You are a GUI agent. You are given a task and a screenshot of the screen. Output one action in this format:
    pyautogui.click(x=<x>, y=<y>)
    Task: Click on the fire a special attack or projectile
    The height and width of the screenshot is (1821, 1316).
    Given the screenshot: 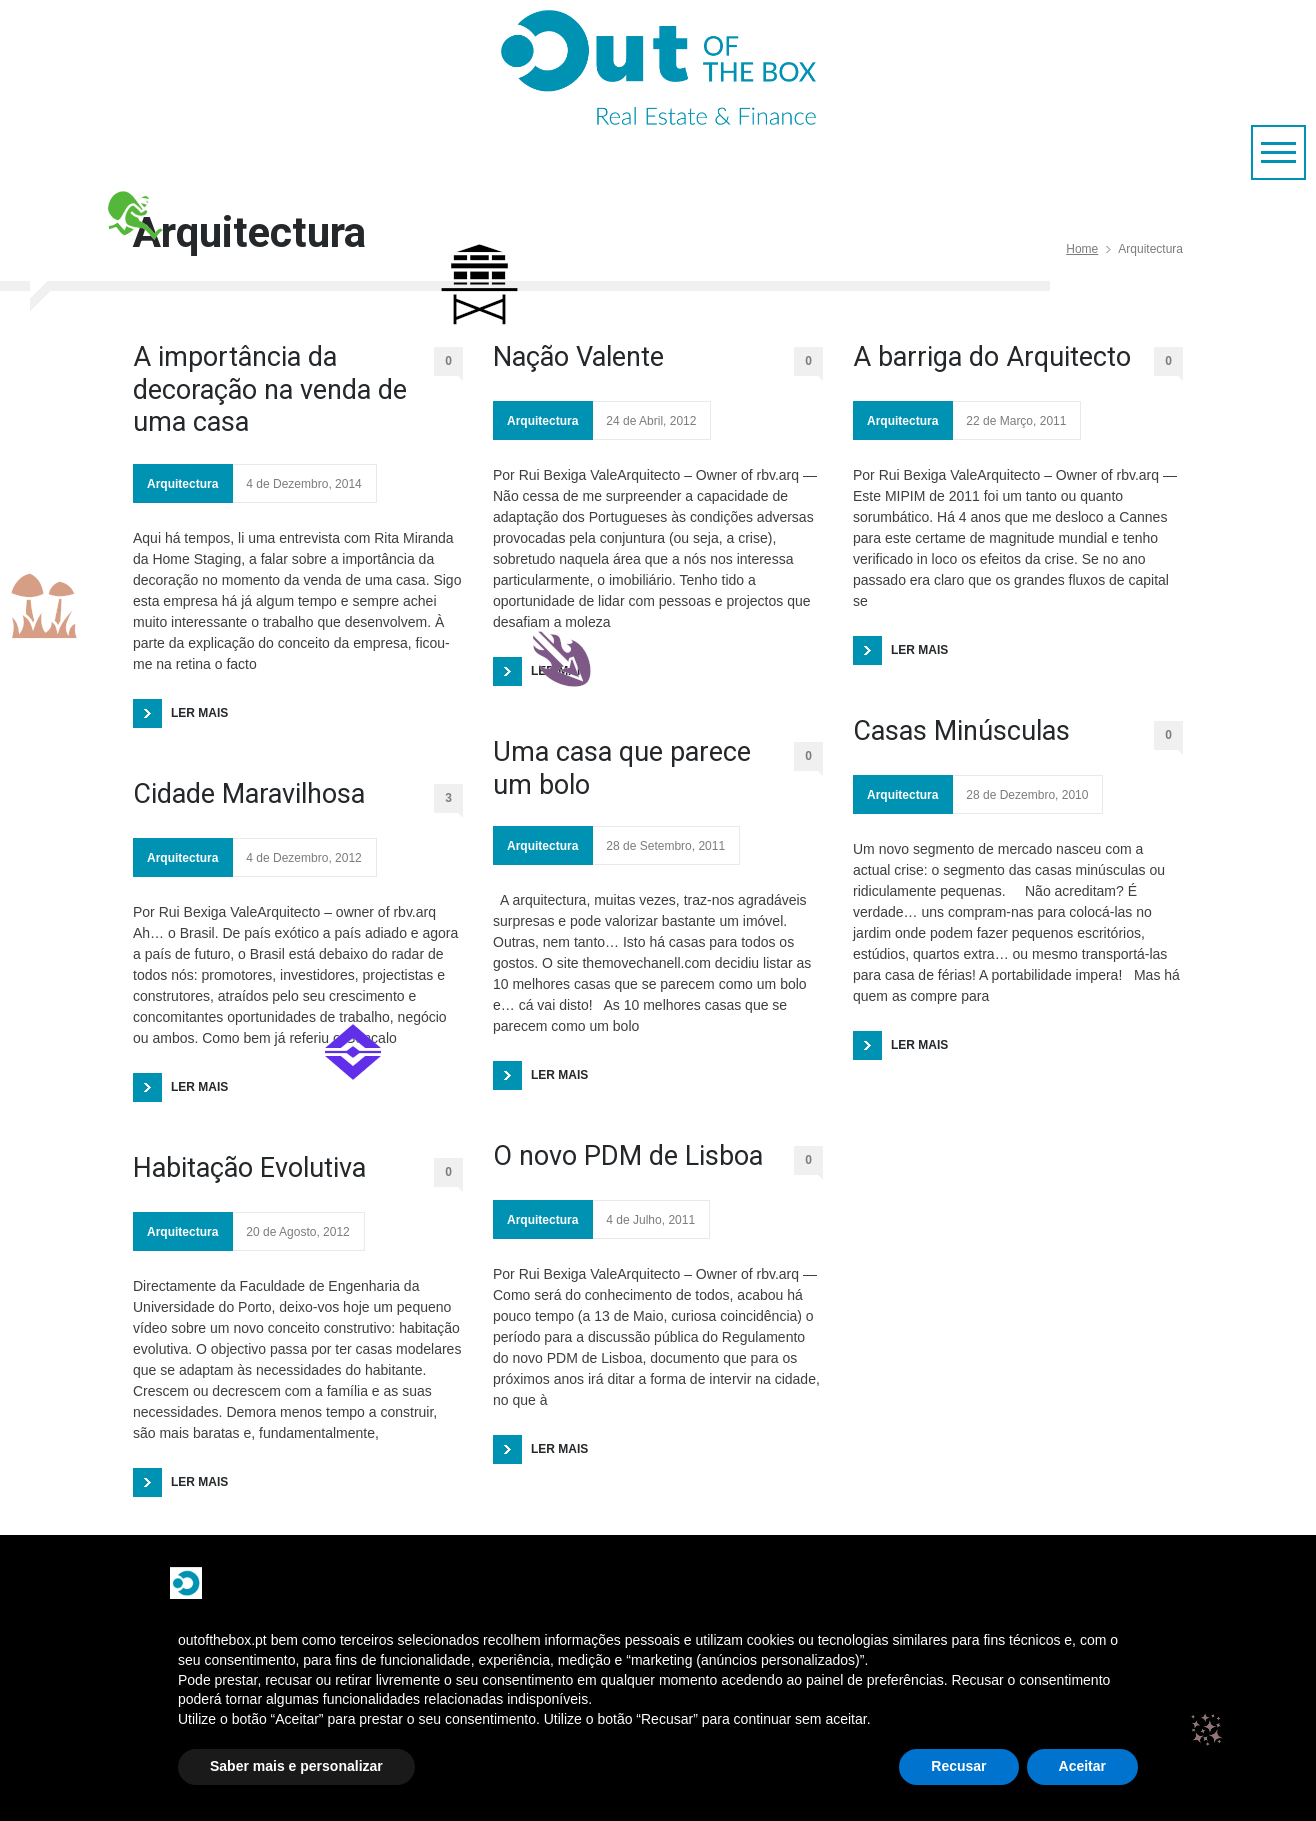 What is the action you would take?
    pyautogui.click(x=562, y=660)
    